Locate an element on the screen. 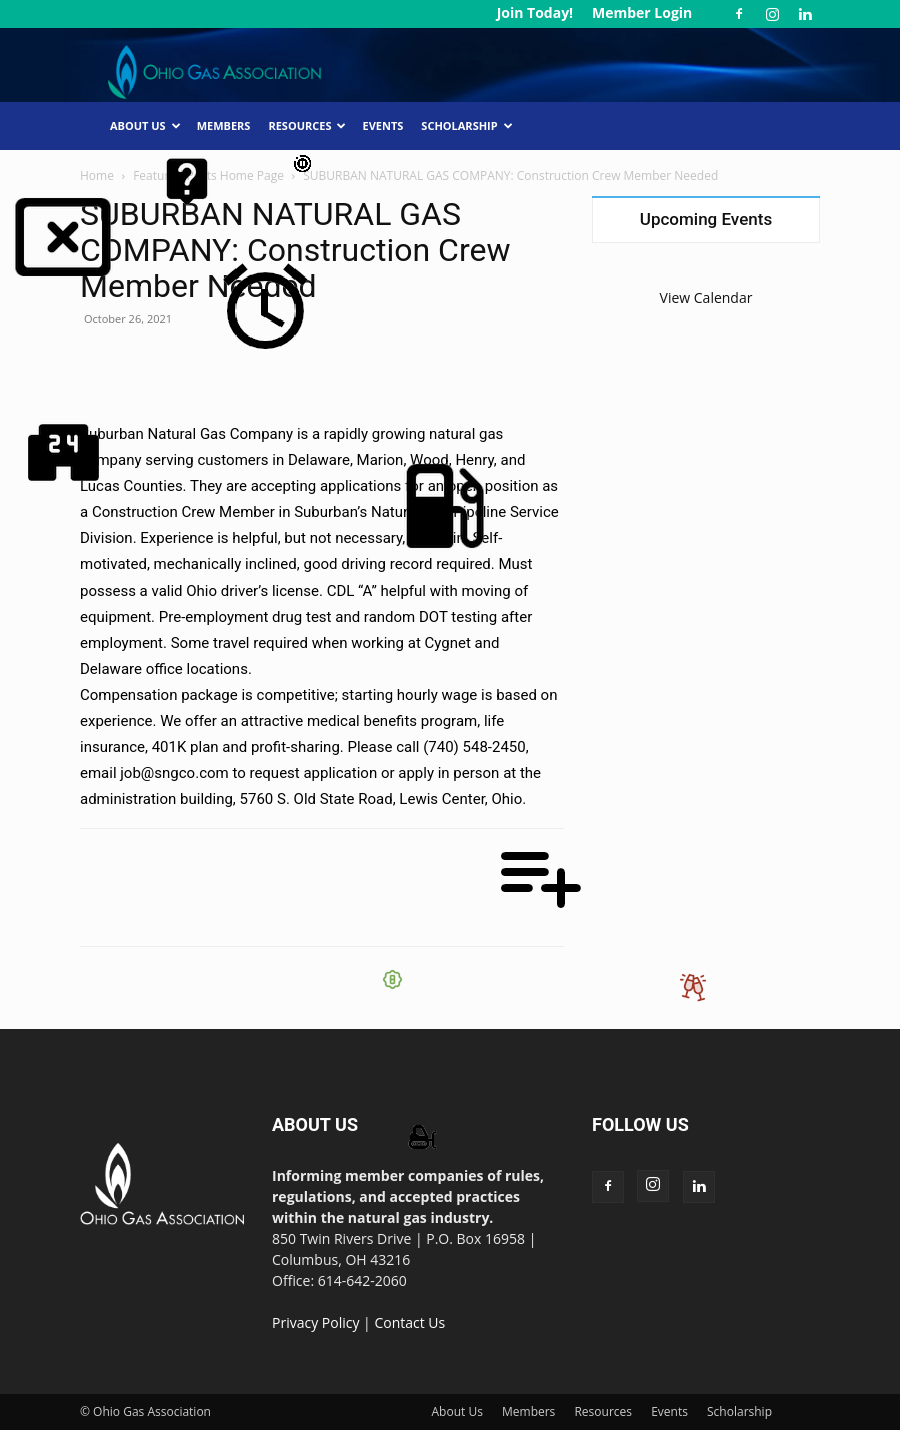 Image resolution: width=900 pixels, height=1430 pixels. find nearby convenience stores is located at coordinates (63, 452).